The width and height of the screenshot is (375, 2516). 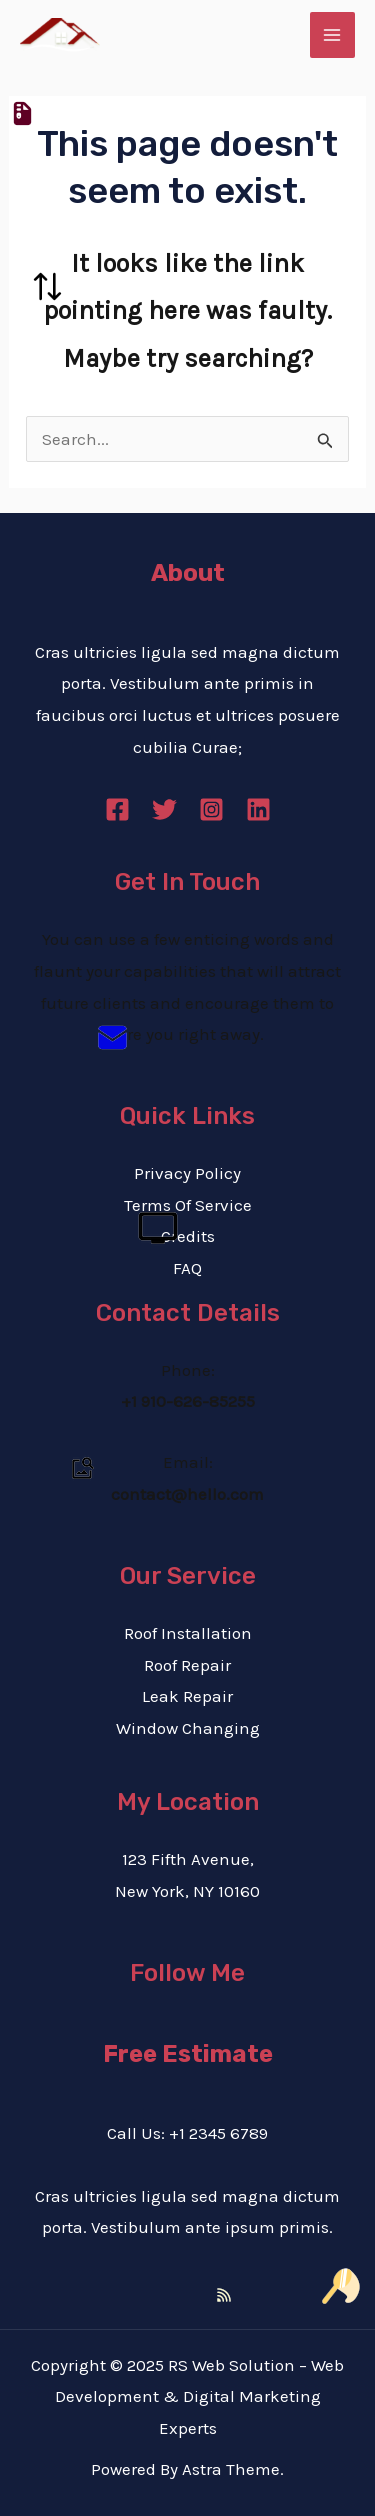 What do you see at coordinates (112, 1037) in the screenshot?
I see `open your inbox or messages` at bounding box center [112, 1037].